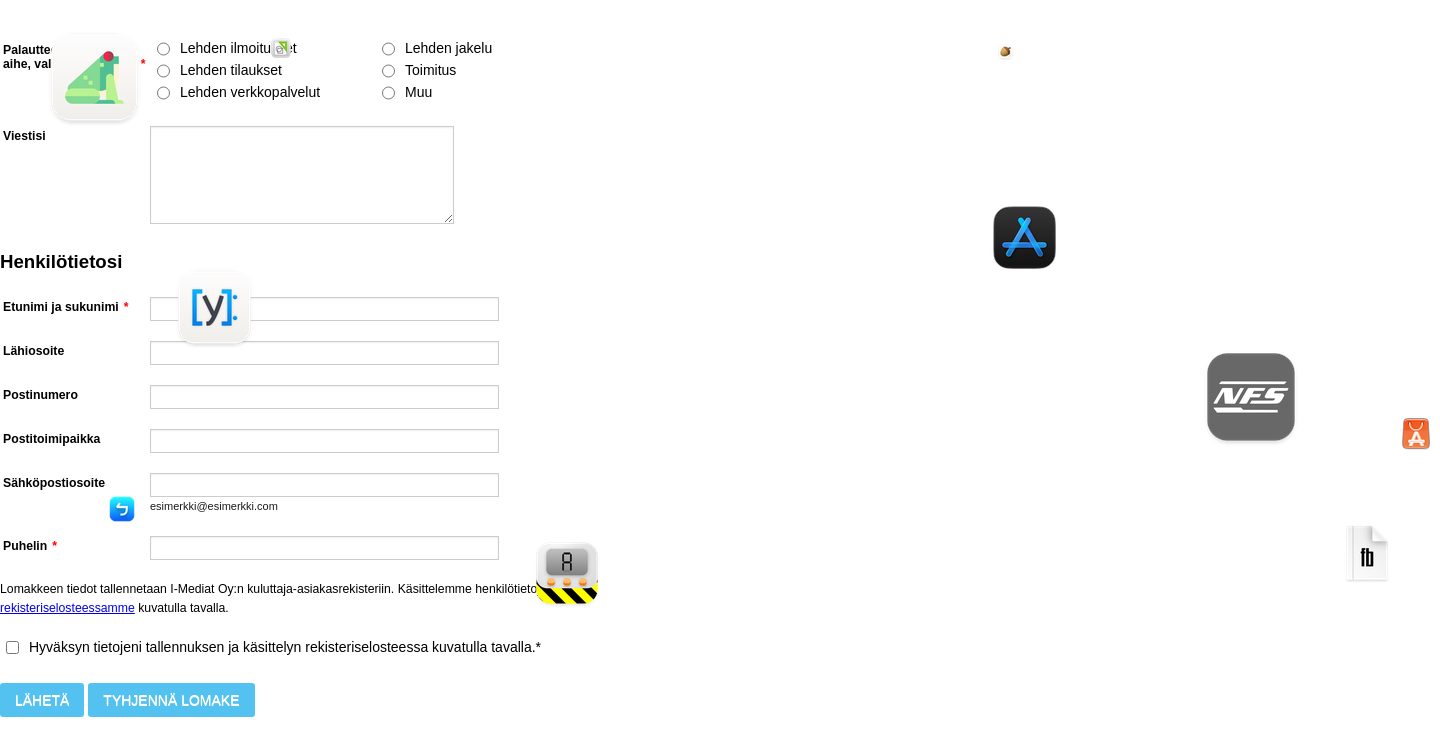  I want to click on a fictionbook (.fb2) ebook file, so click(1367, 554).